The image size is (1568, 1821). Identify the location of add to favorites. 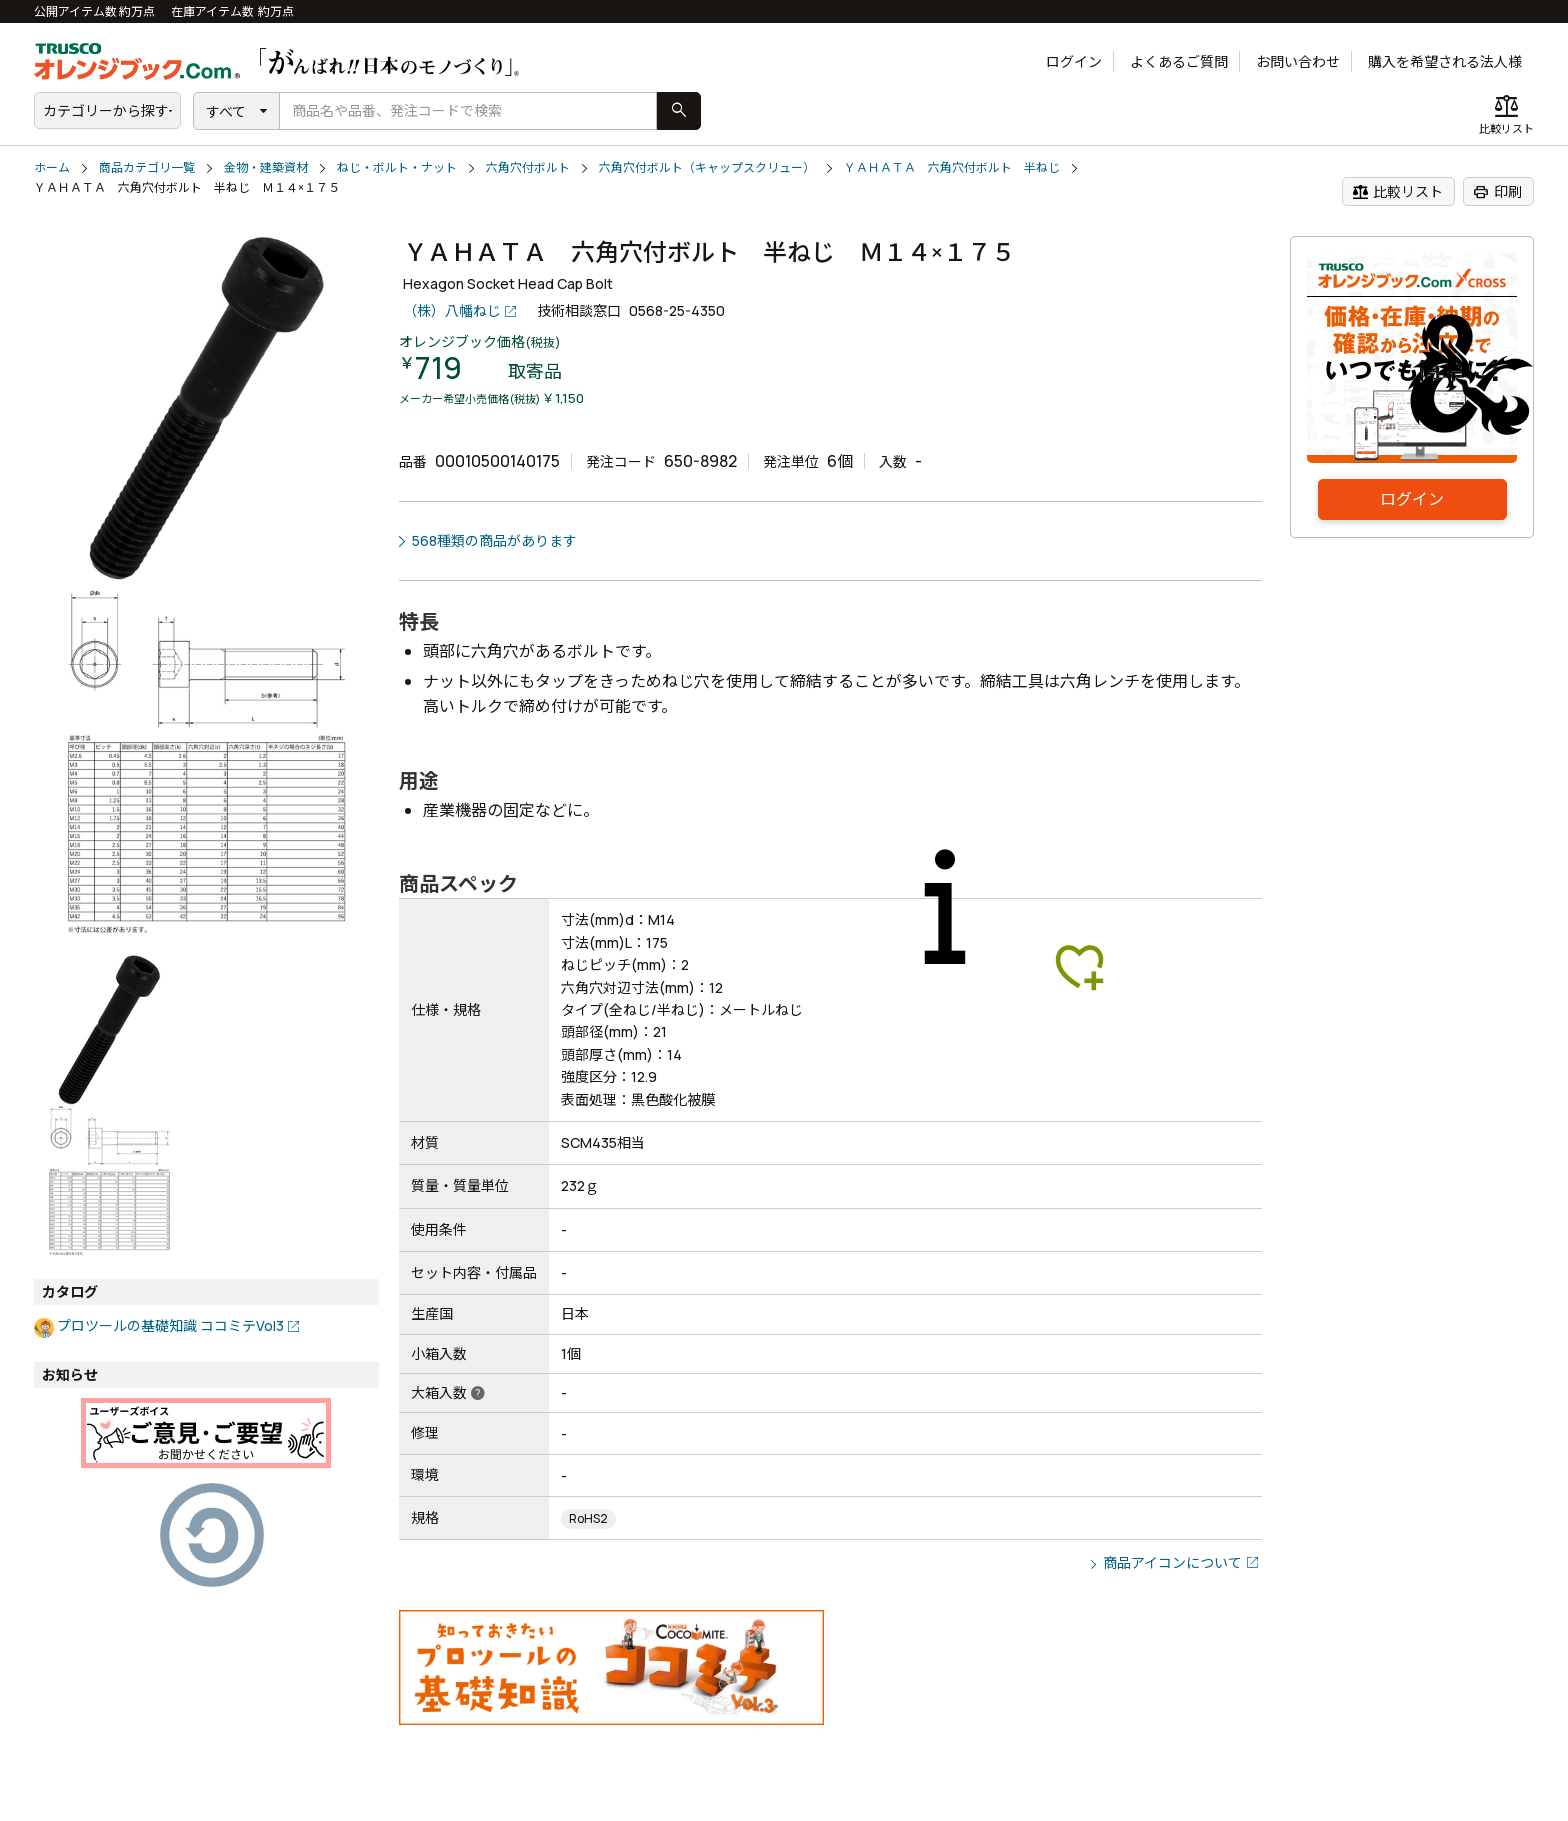
(1079, 966).